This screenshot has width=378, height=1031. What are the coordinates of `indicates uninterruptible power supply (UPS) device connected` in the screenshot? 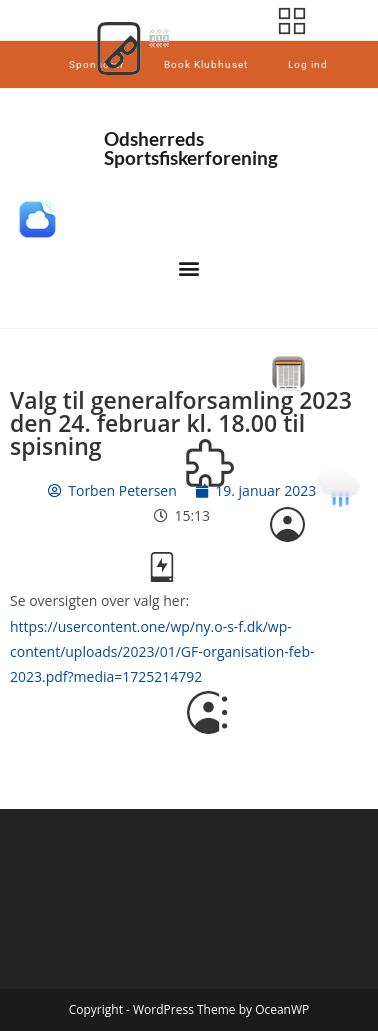 It's located at (162, 567).